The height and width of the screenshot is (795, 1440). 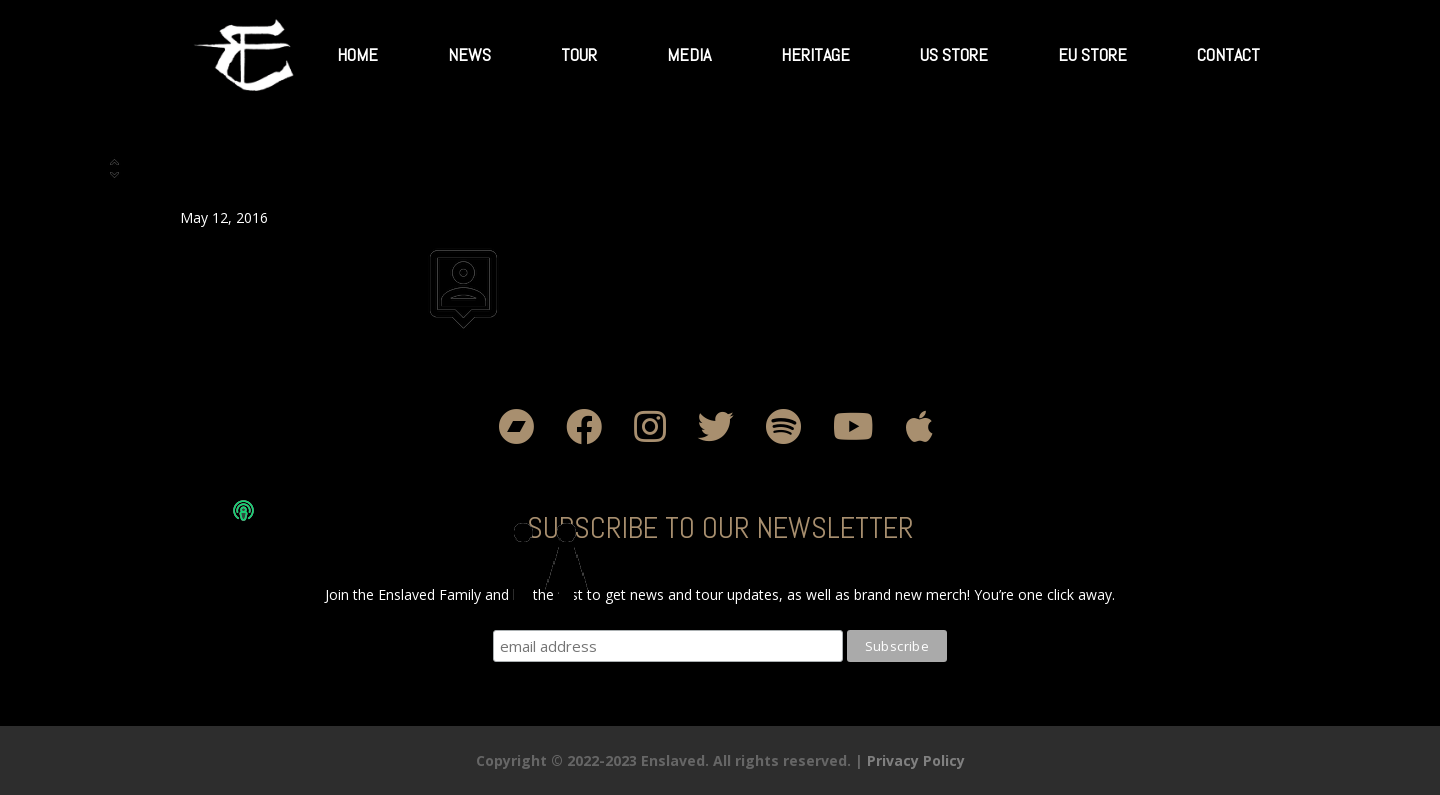 I want to click on expand to show more content, so click(x=114, y=168).